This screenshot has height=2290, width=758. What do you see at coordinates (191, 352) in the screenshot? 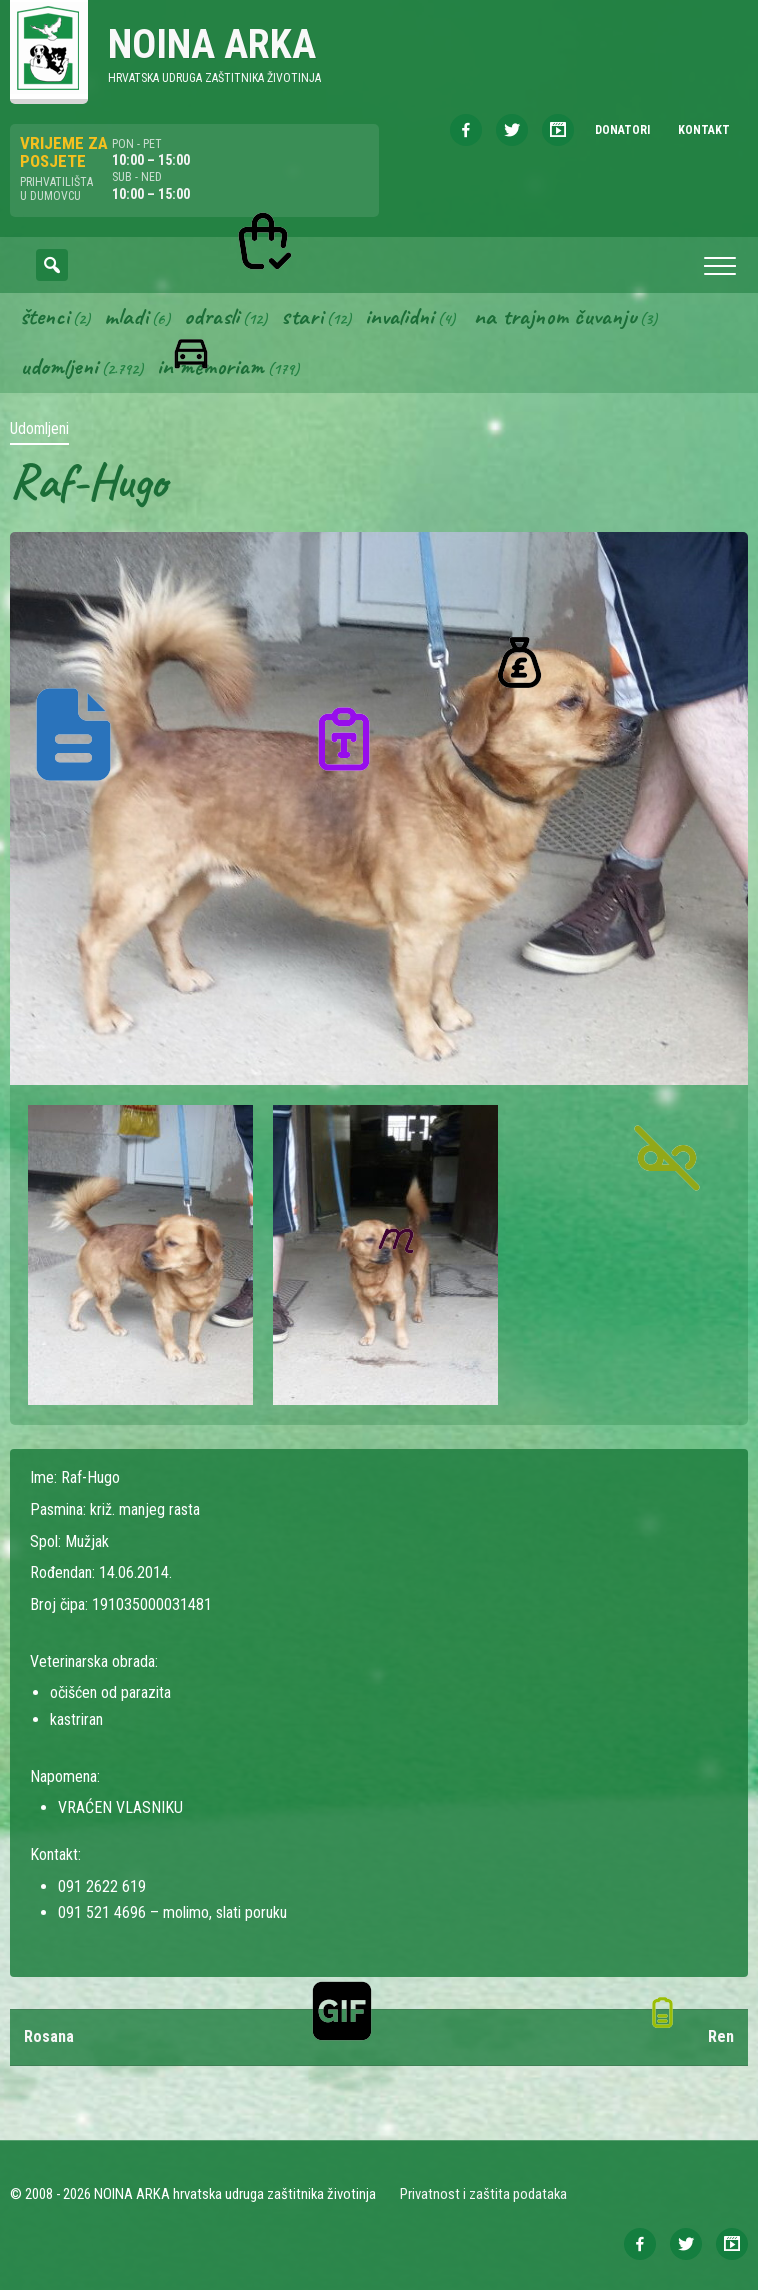
I see `get driving directions` at bounding box center [191, 352].